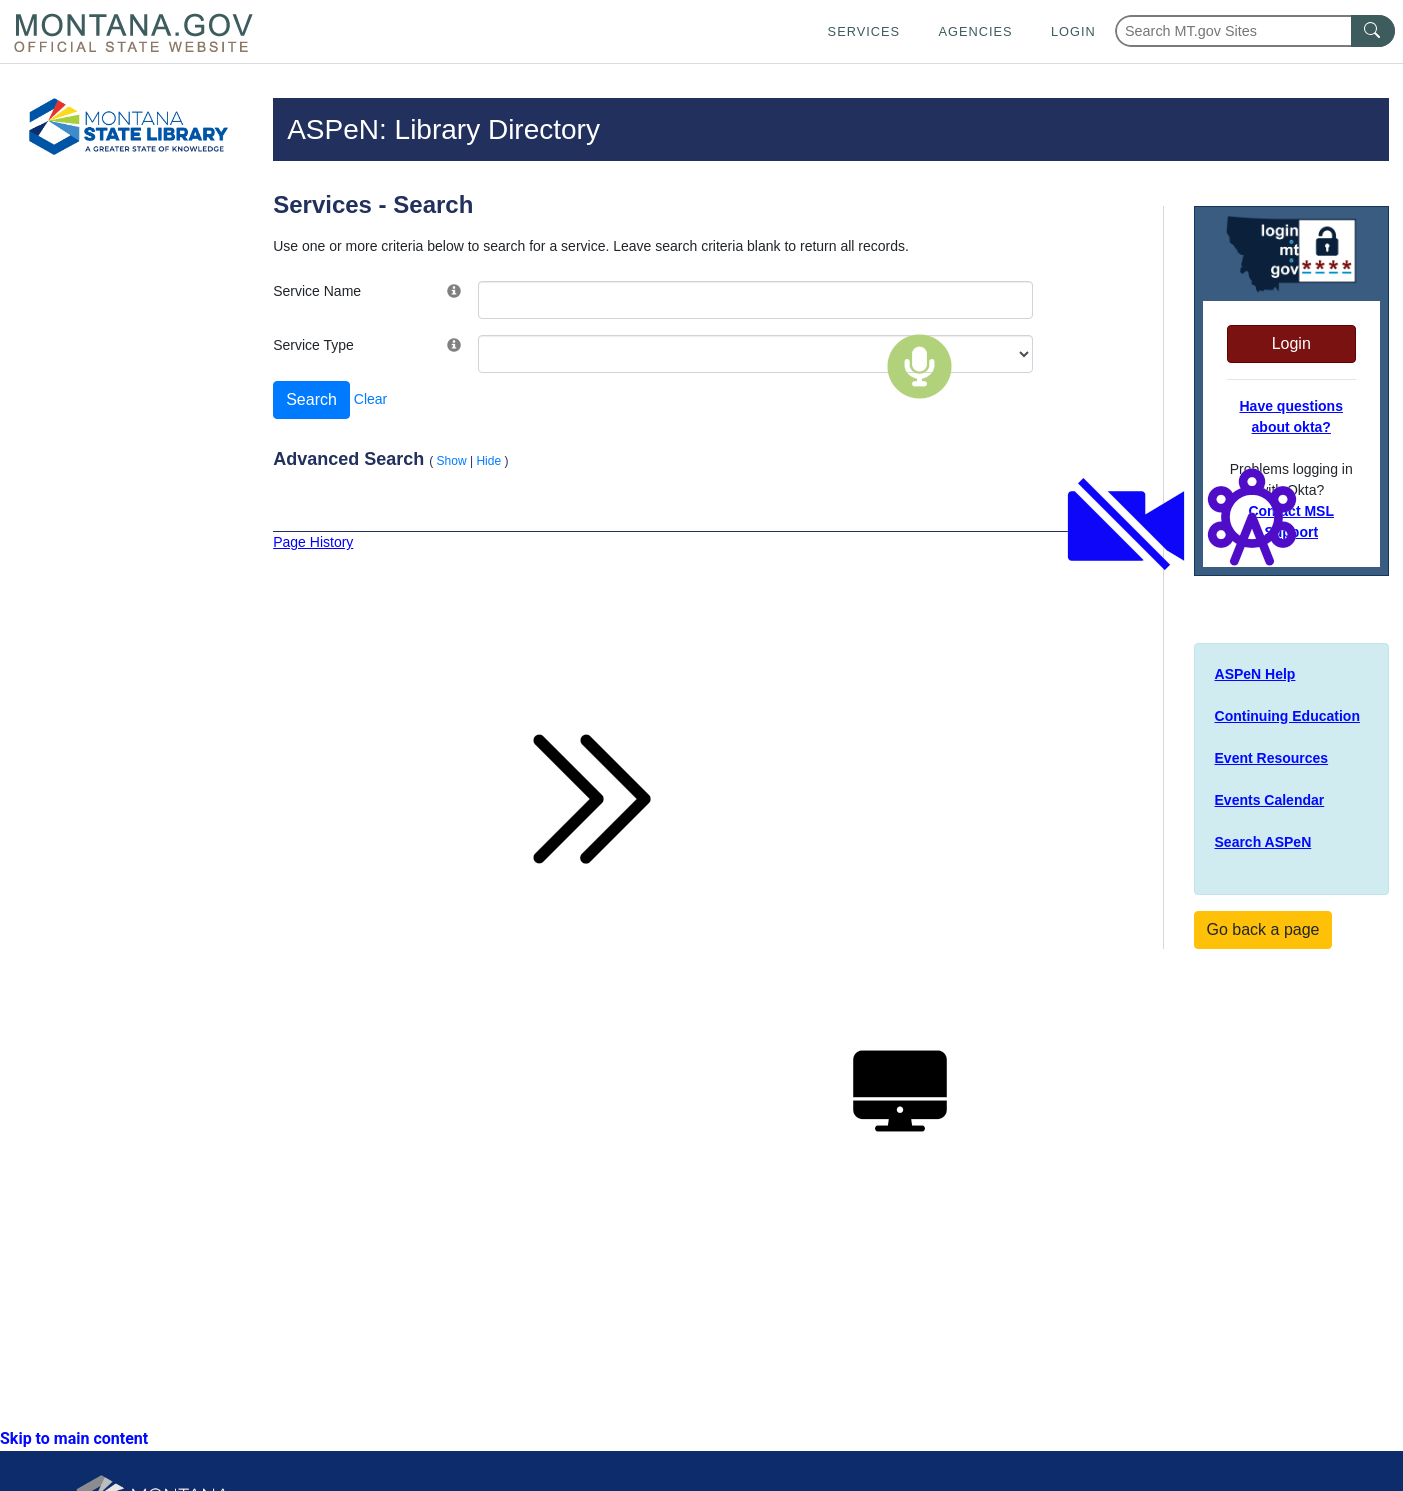 The image size is (1403, 1491). I want to click on tap to start voice recording, so click(919, 366).